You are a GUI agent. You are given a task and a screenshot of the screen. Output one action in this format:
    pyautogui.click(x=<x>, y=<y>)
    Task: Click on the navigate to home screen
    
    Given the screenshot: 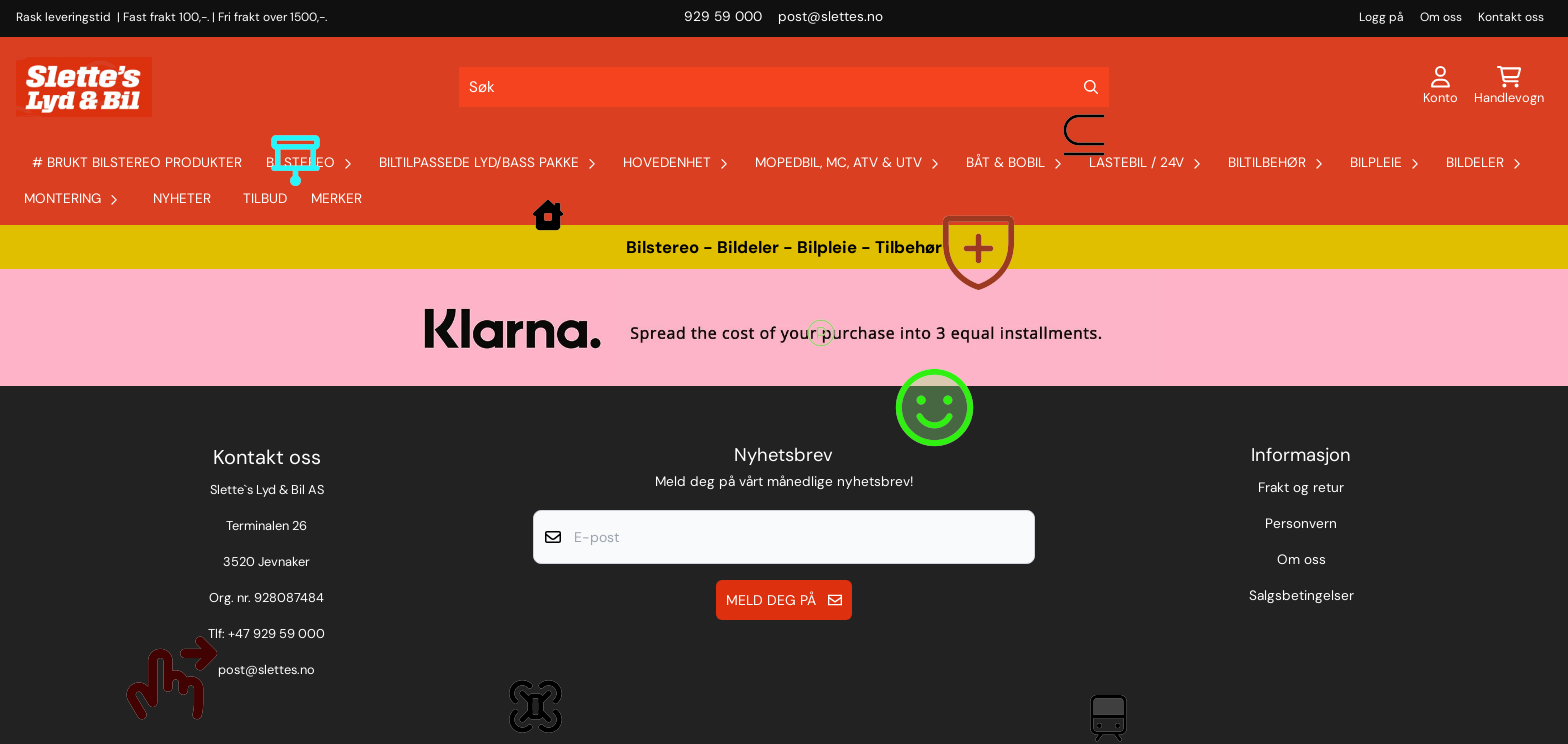 What is the action you would take?
    pyautogui.click(x=548, y=215)
    